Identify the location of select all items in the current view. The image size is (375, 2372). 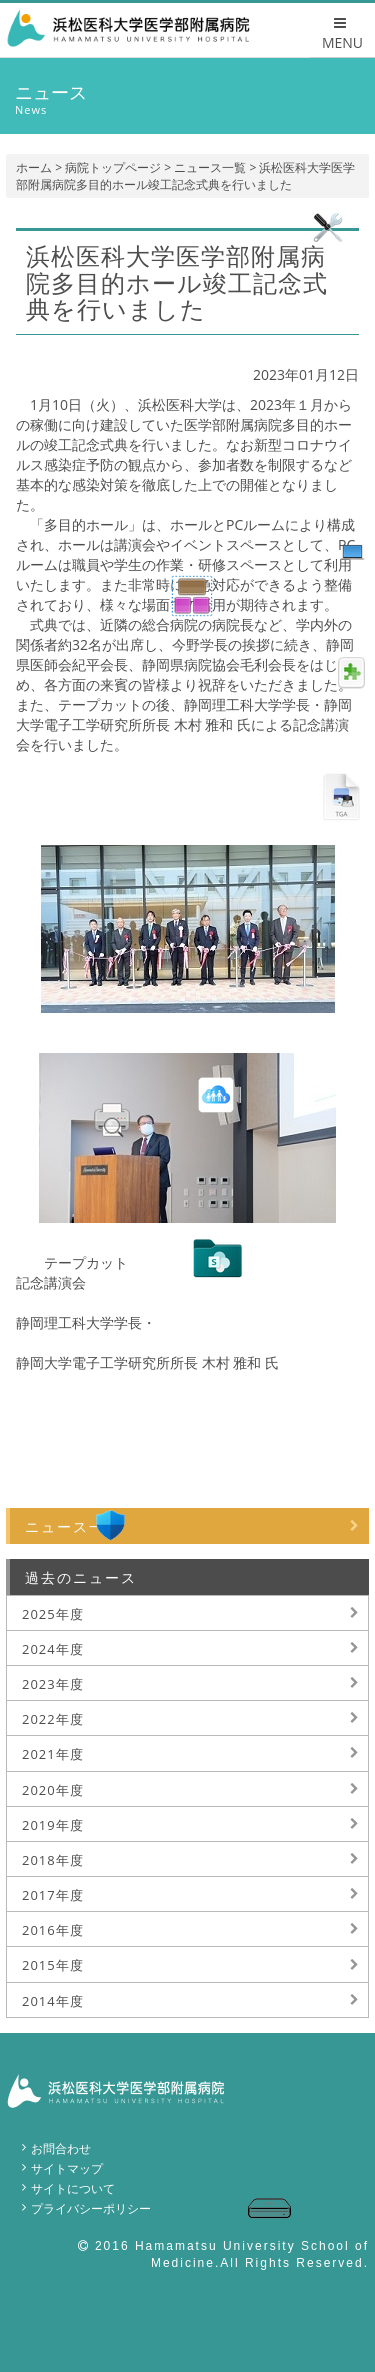
(192, 596).